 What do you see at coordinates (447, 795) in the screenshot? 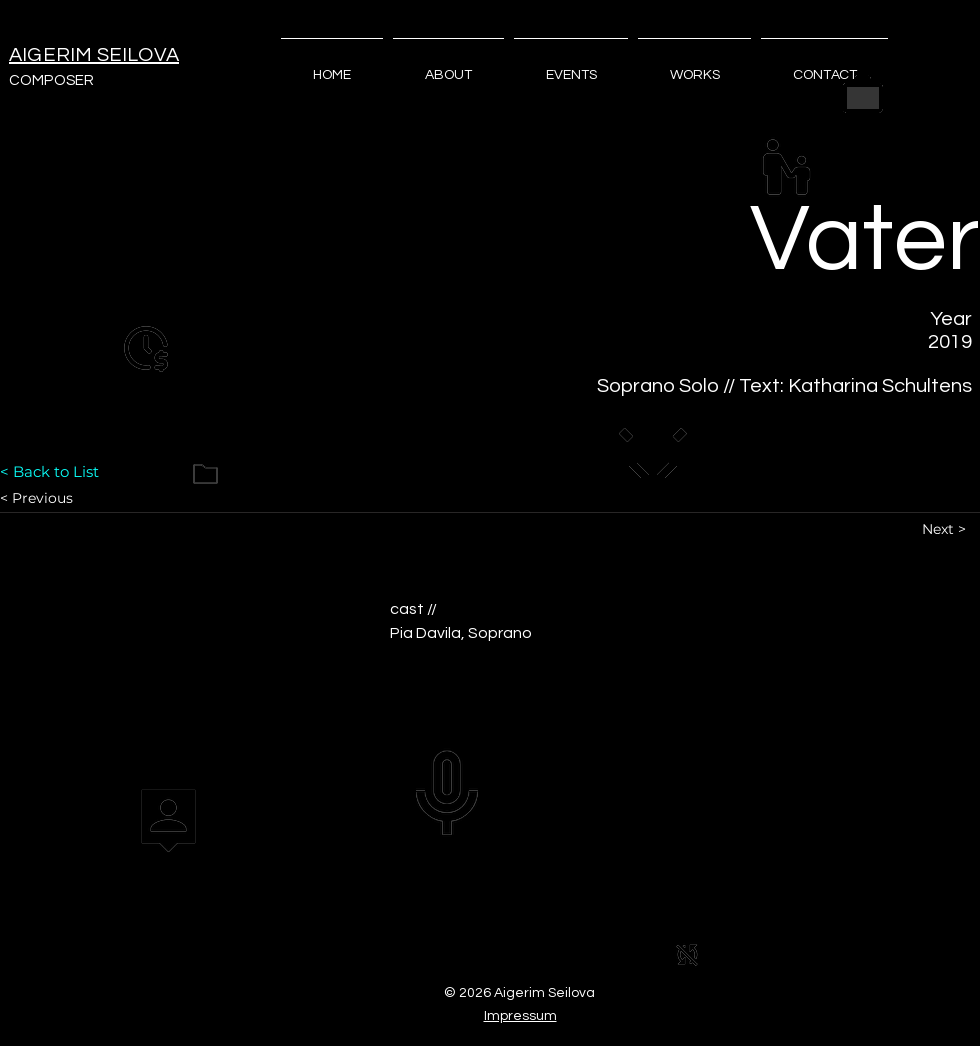
I see `tap to start voice input` at bounding box center [447, 795].